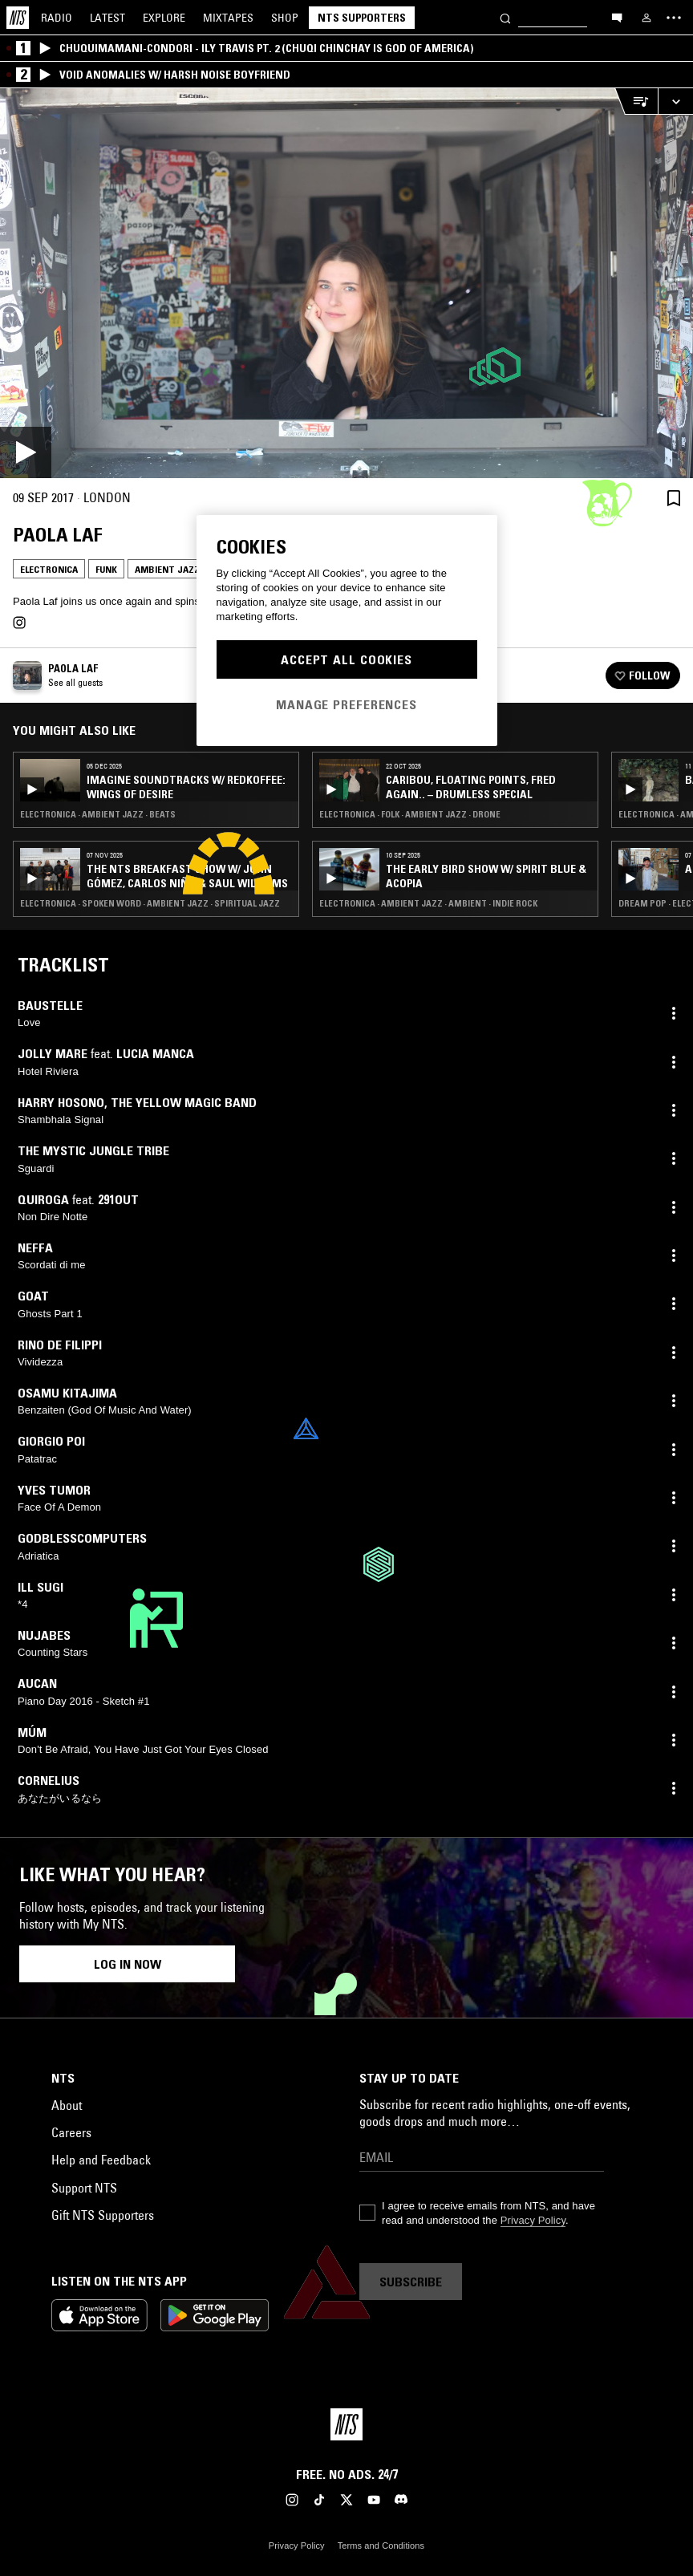  I want to click on start or view a presentation, so click(156, 1618).